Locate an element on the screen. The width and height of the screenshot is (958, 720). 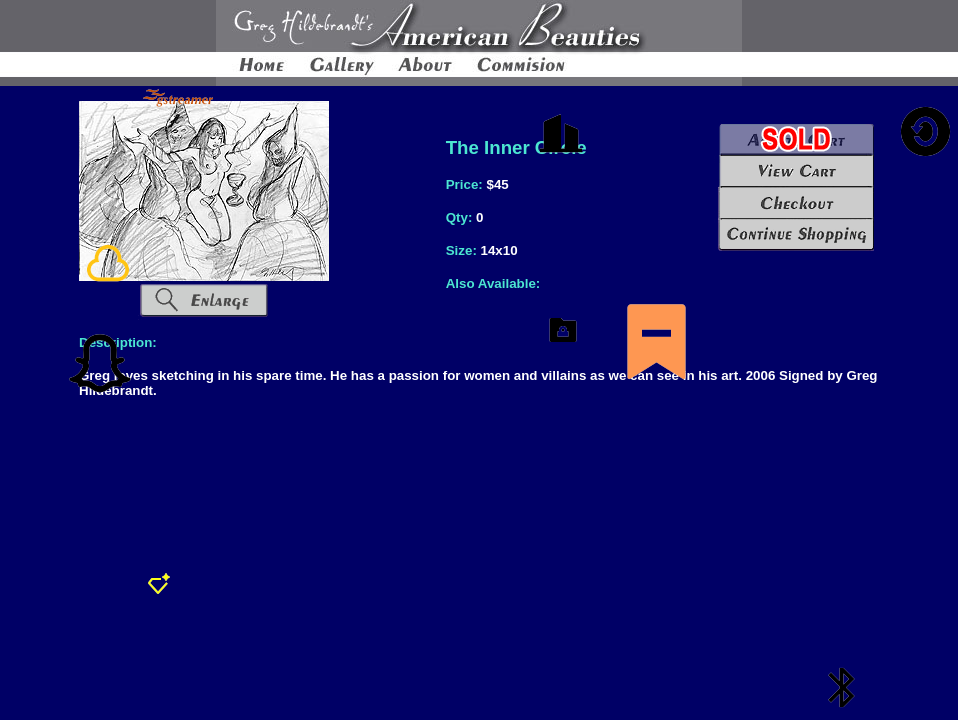
view company or business profile is located at coordinates (561, 135).